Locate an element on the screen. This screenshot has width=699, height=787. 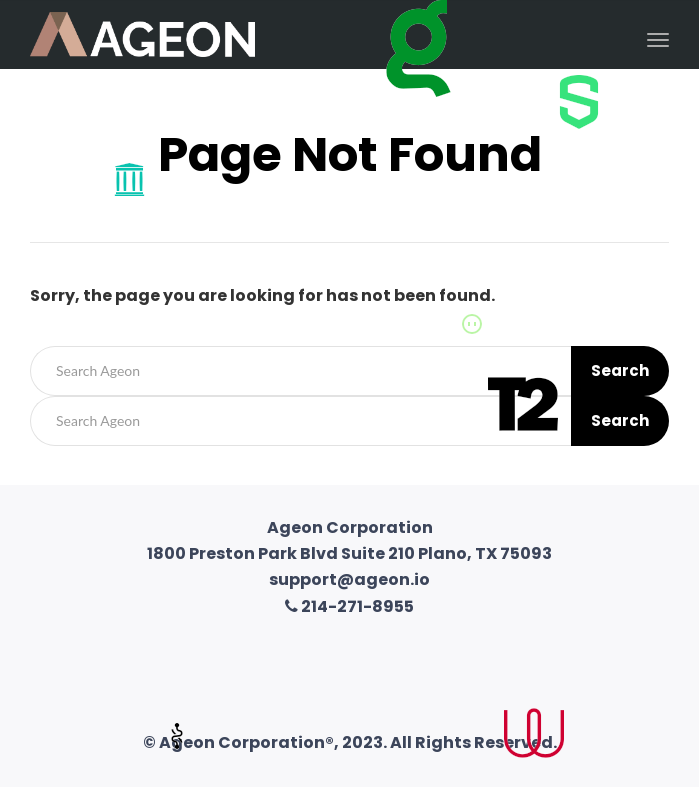
recoil state management library logo is located at coordinates (177, 736).